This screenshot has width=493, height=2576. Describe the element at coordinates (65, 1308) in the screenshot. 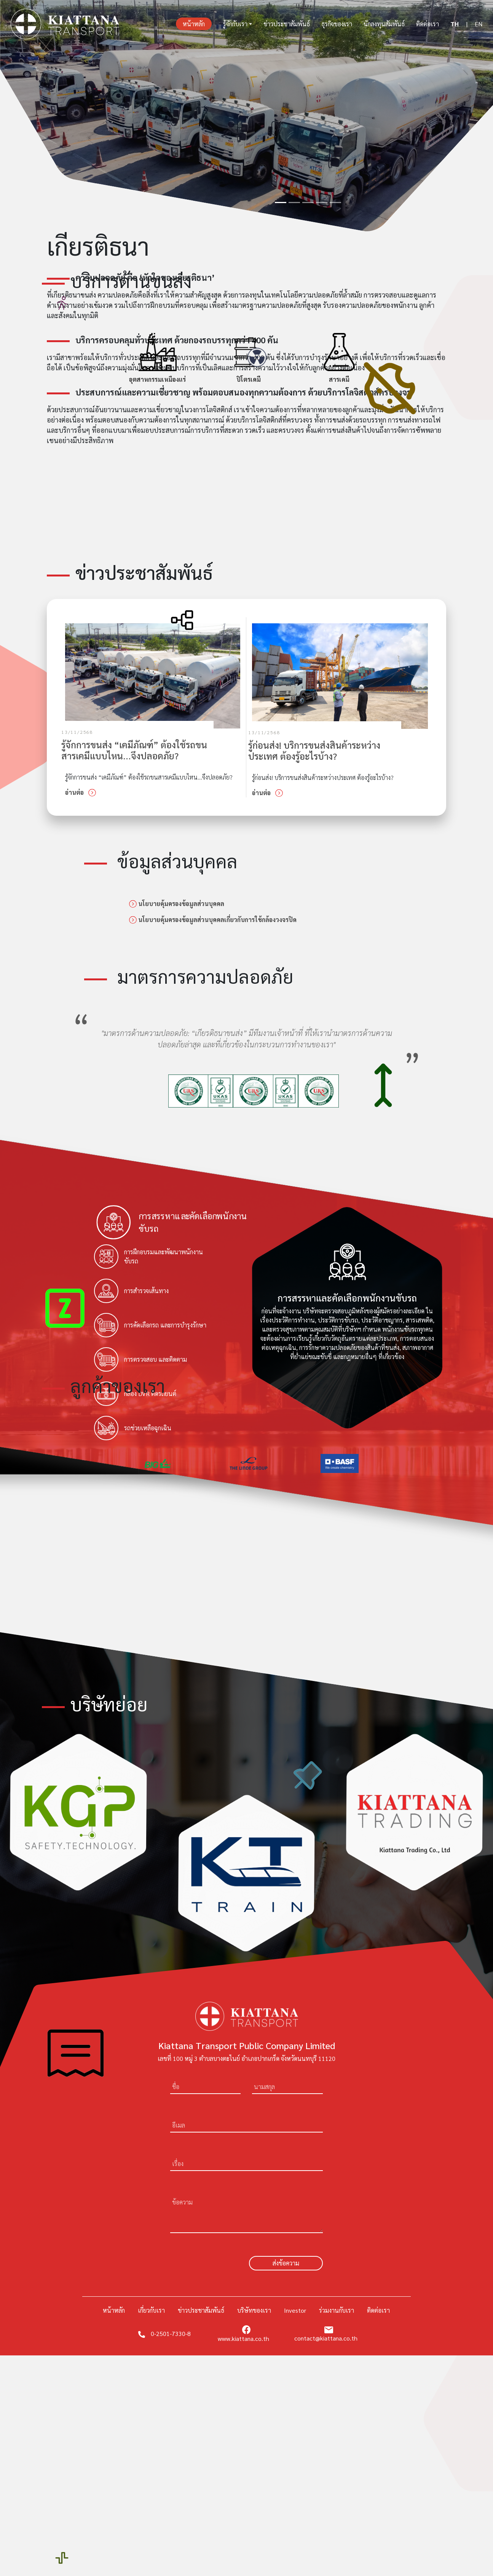

I see `alphabetical sorting option (Z)` at that location.